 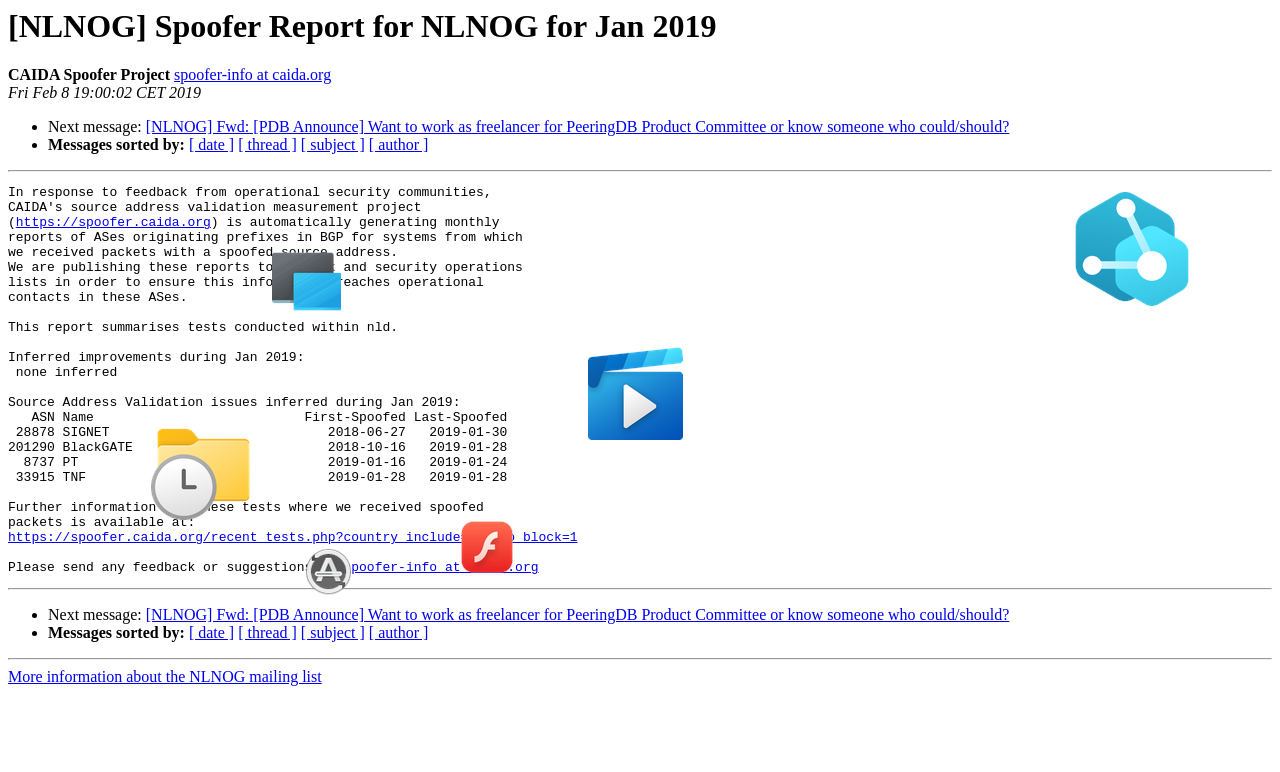 What do you see at coordinates (635, 392) in the screenshot?
I see `open the movies app` at bounding box center [635, 392].